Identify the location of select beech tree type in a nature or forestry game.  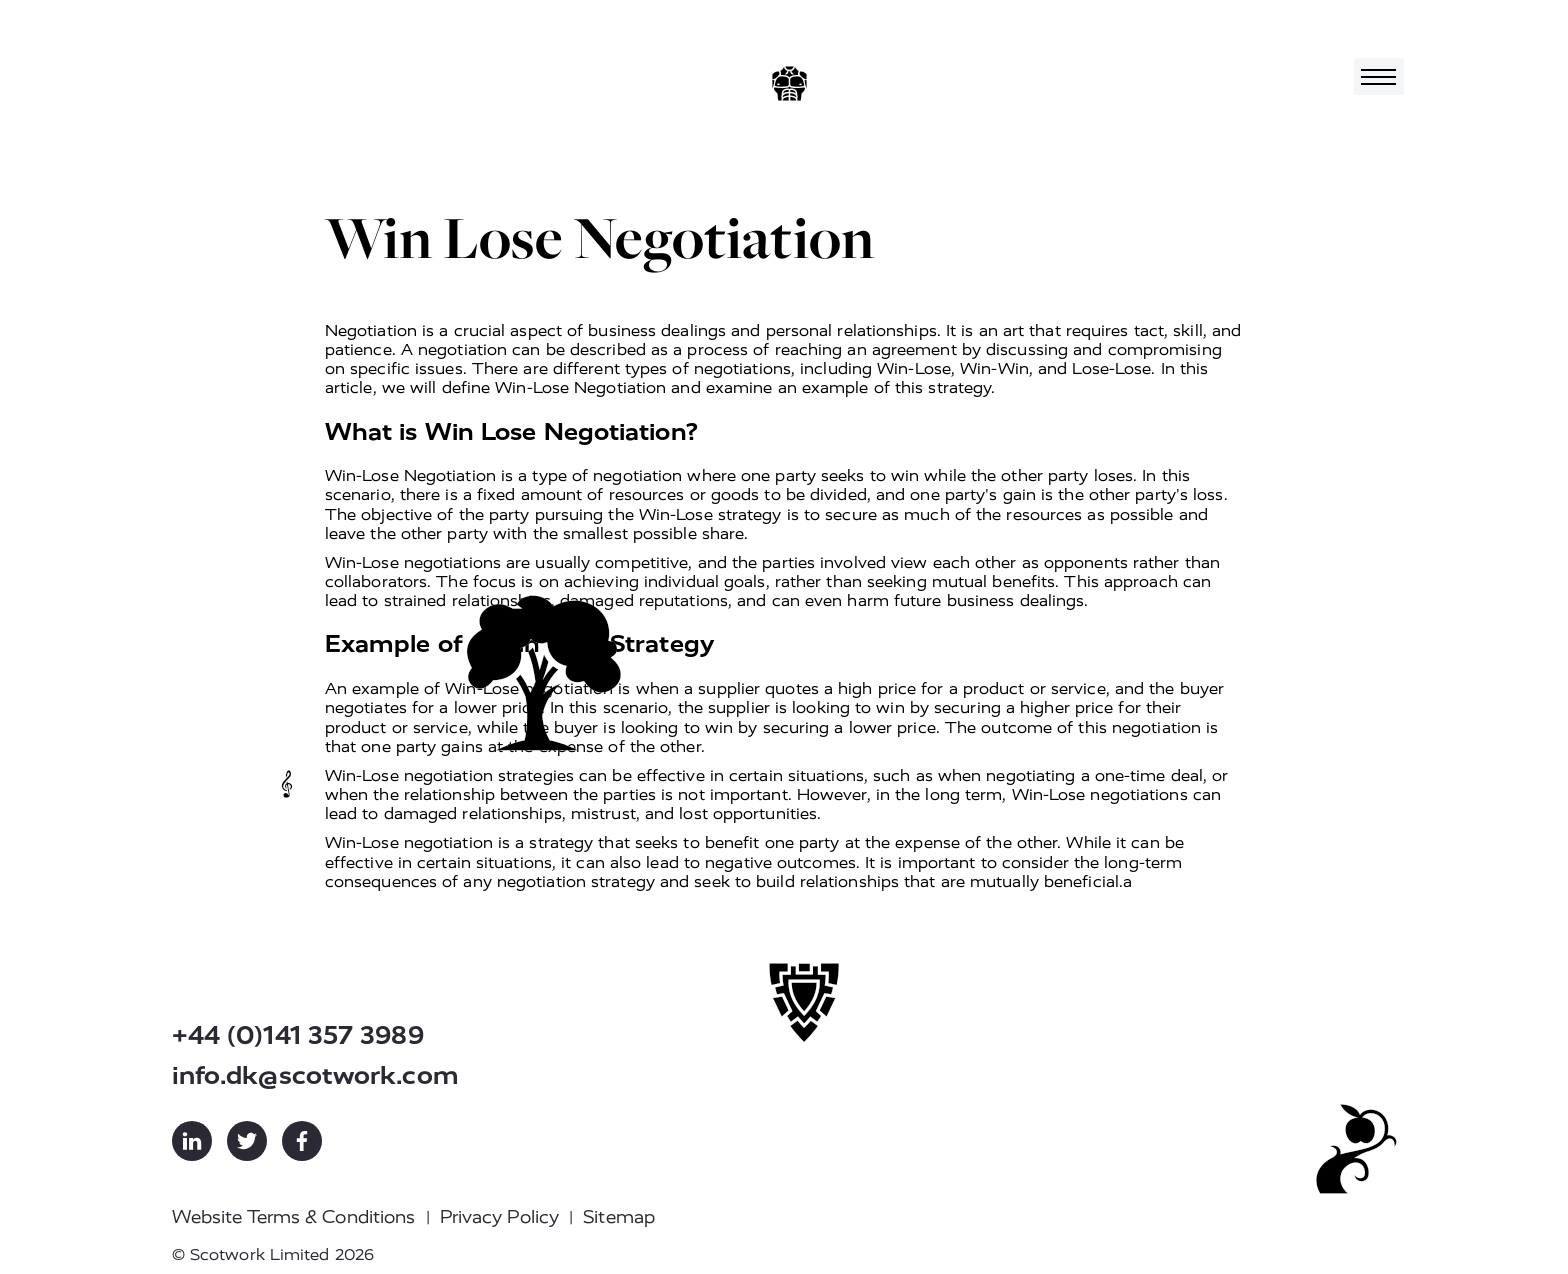
(544, 672).